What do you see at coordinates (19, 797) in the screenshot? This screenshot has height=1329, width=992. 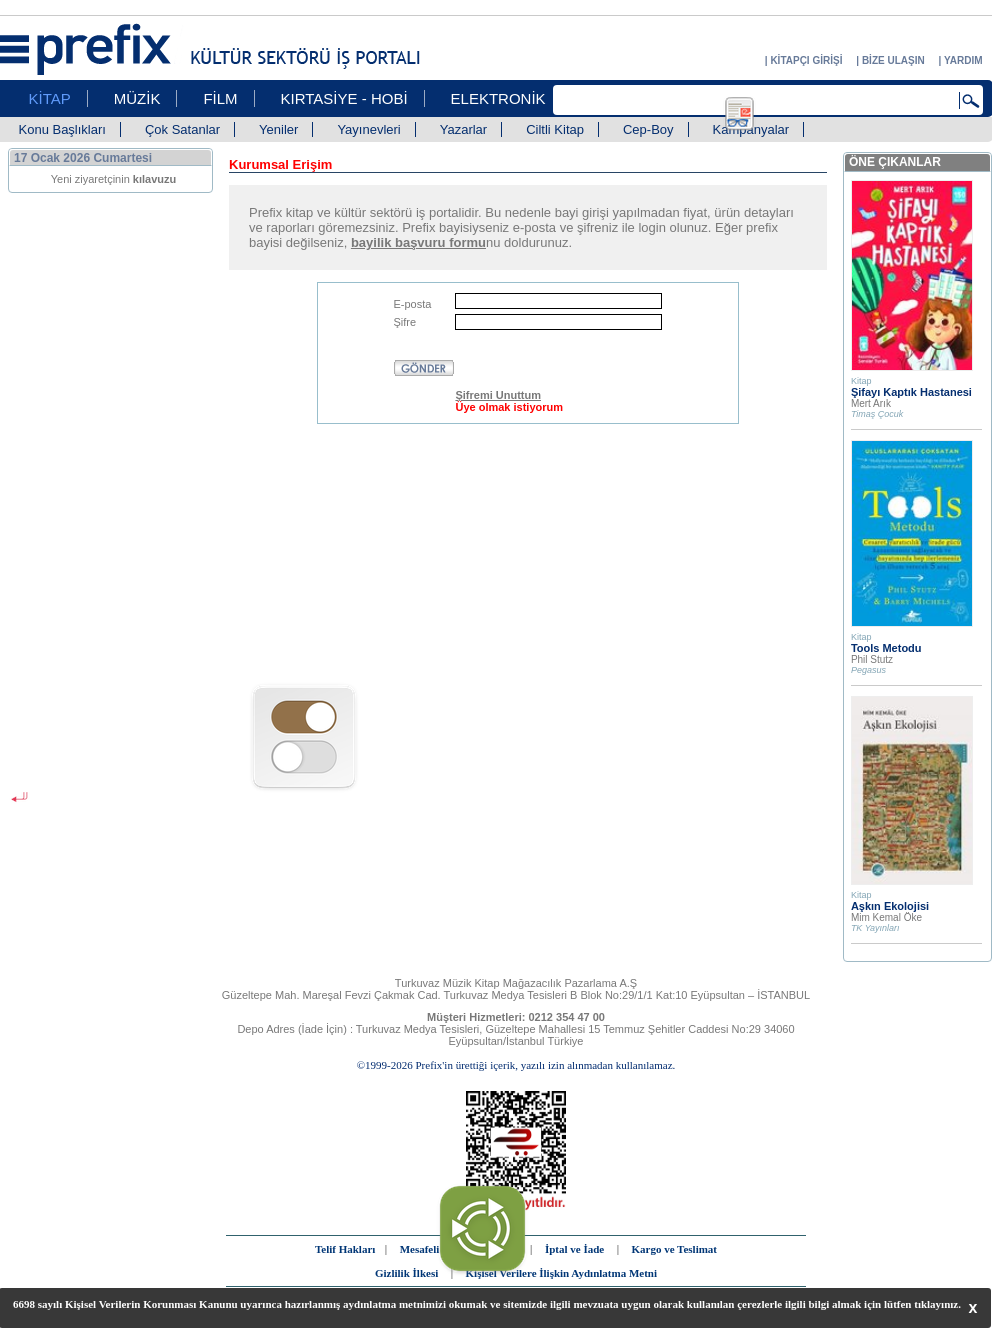 I see `reply to all recipients of an email` at bounding box center [19, 797].